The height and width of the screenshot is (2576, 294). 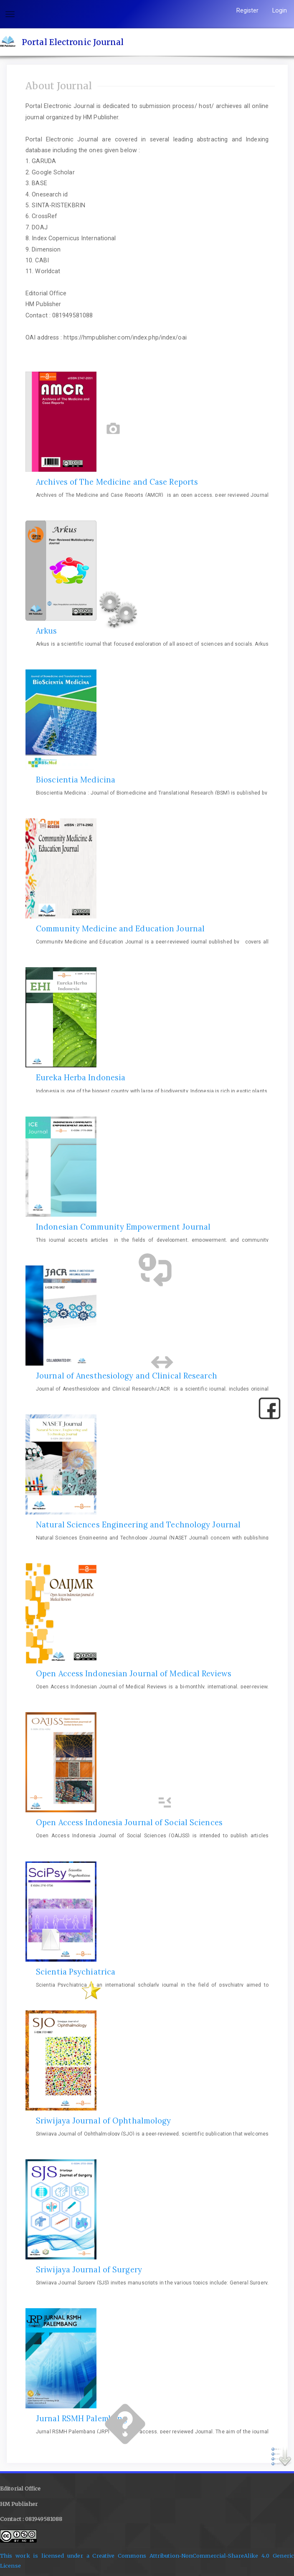 What do you see at coordinates (118, 610) in the screenshot?
I see `run a system process or script` at bounding box center [118, 610].